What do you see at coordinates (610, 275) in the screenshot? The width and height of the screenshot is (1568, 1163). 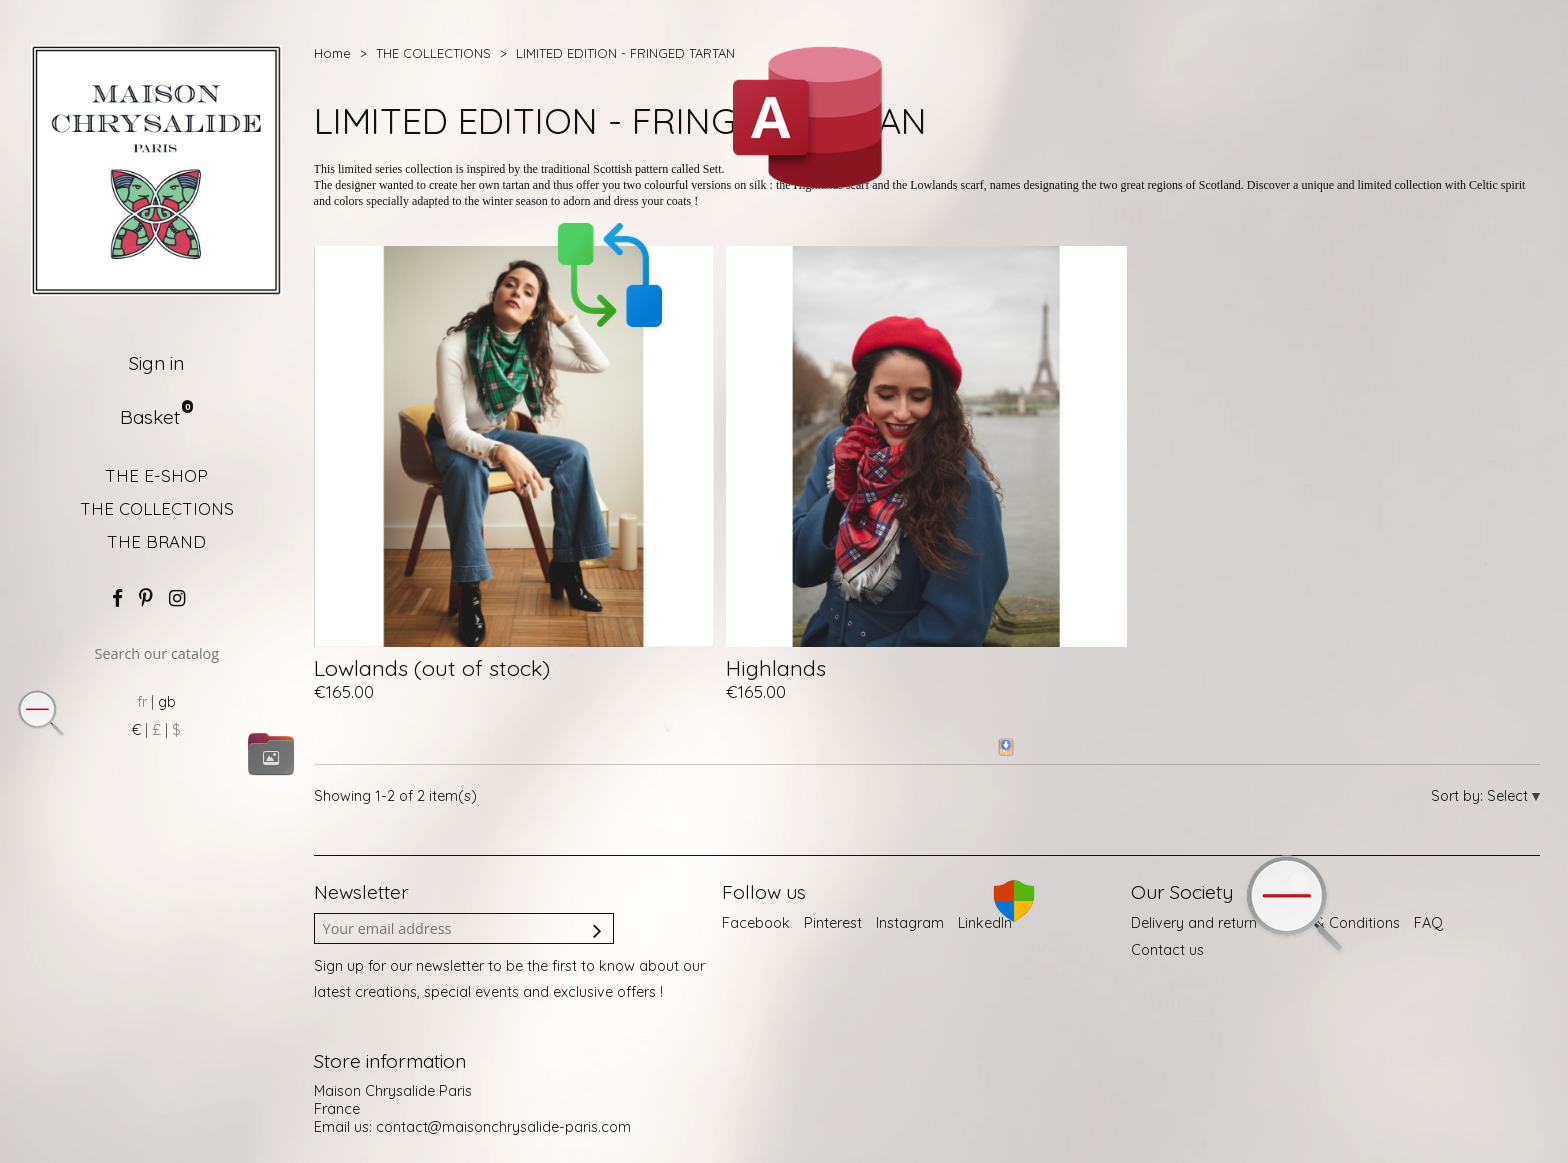 I see `indicates an active connection between two devices or services` at bounding box center [610, 275].